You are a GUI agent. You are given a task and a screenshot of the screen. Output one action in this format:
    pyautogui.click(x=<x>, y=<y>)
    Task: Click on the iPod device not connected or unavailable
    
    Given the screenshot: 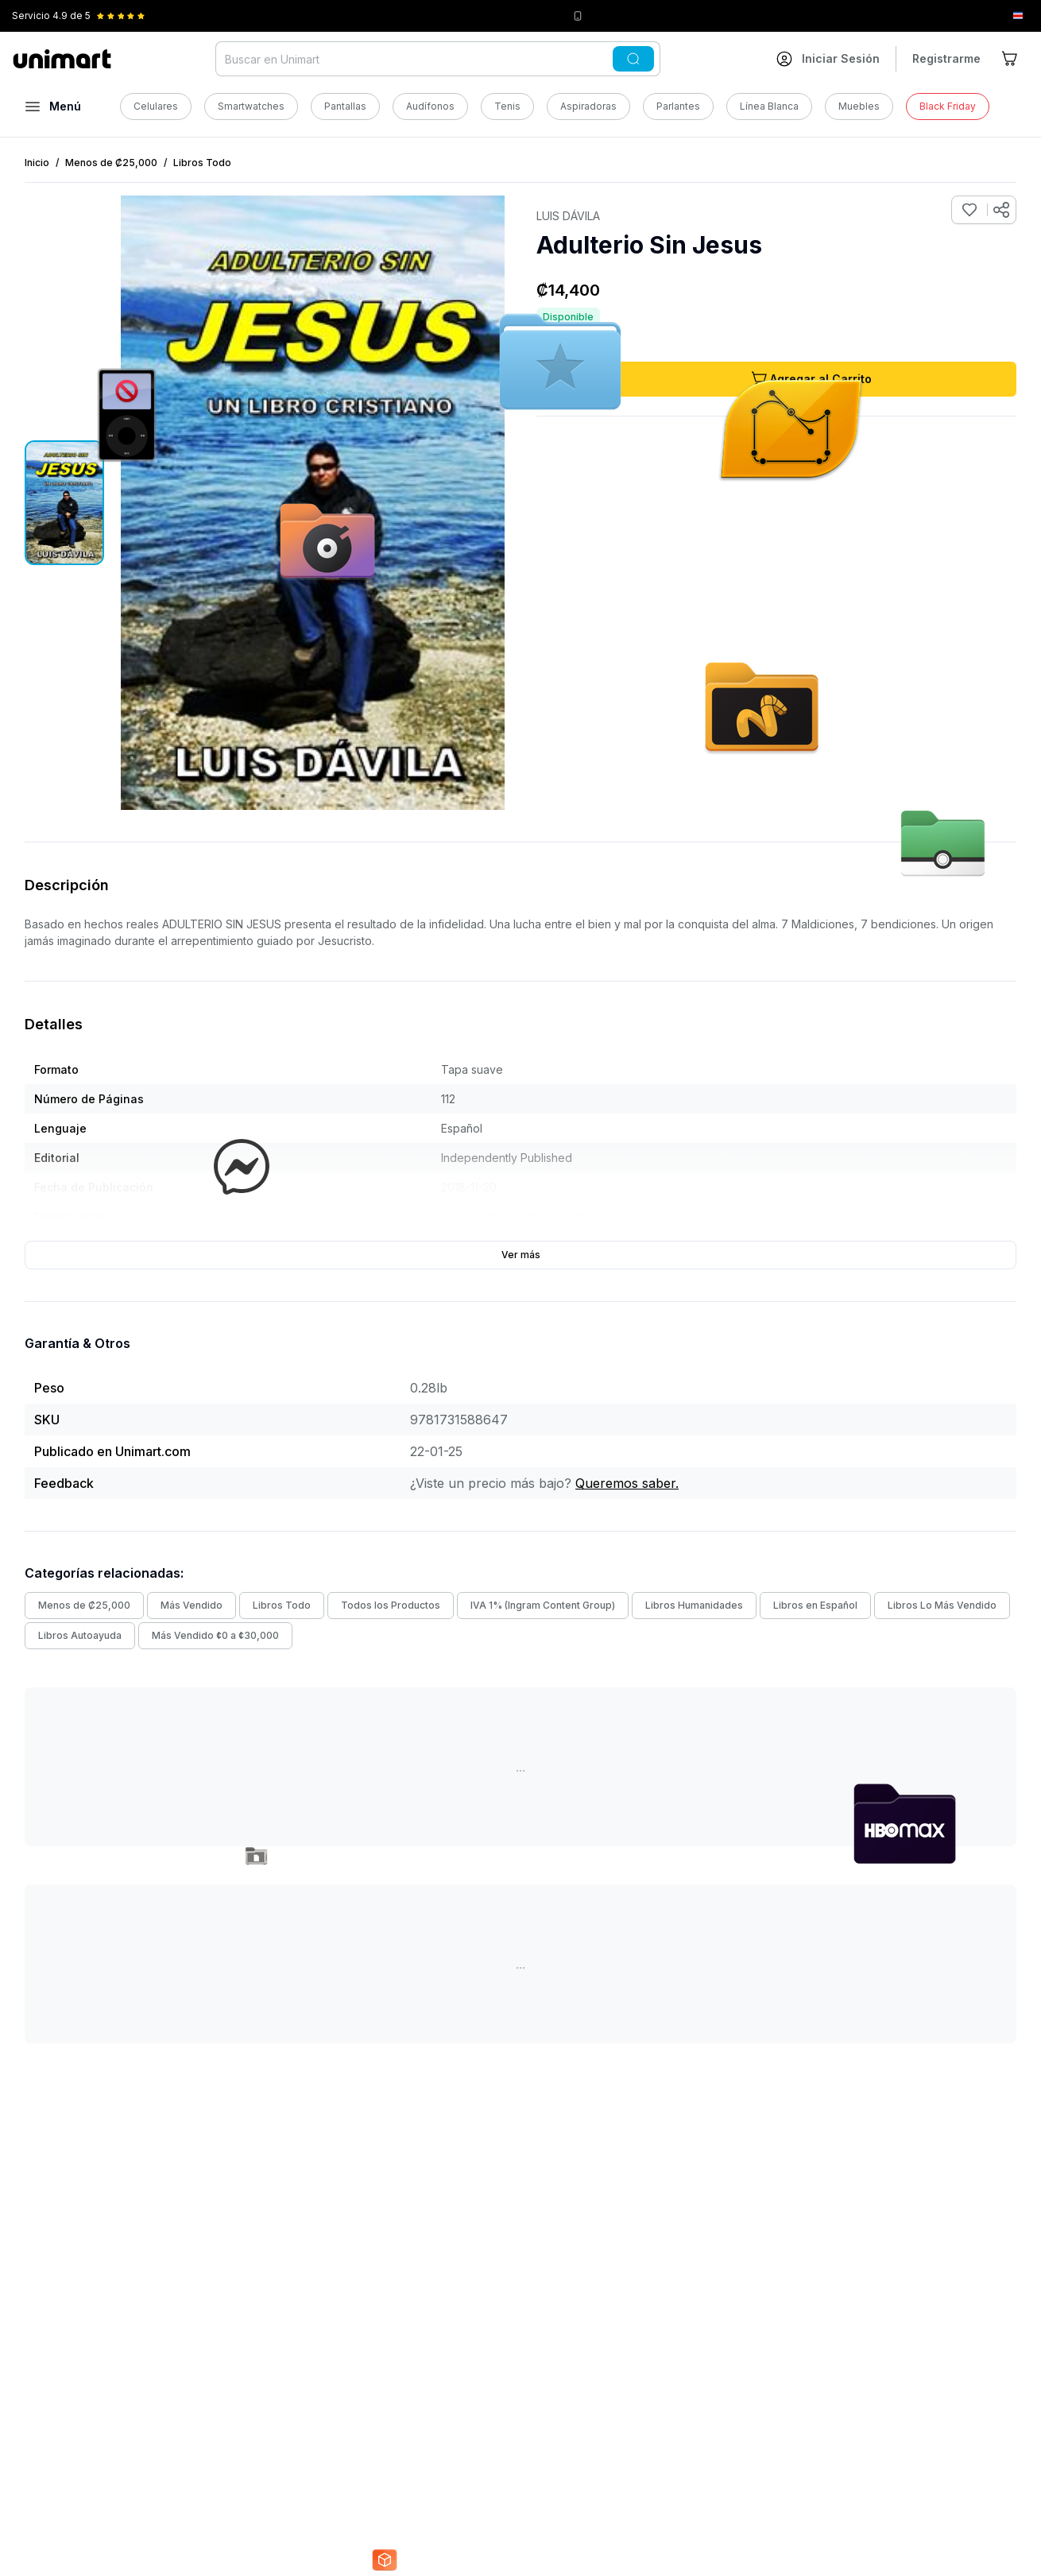 What is the action you would take?
    pyautogui.click(x=126, y=415)
    